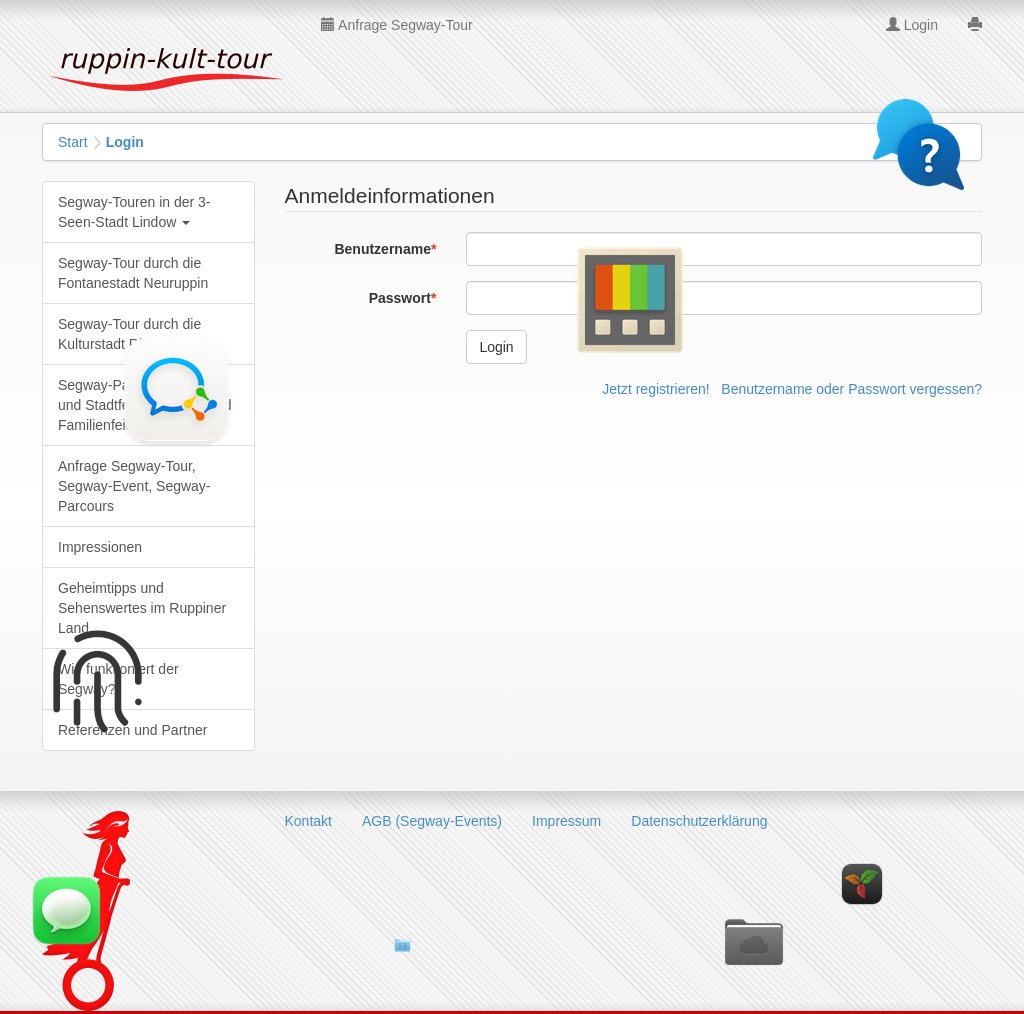  Describe the element at coordinates (862, 884) in the screenshot. I see `open trilium notes app` at that location.